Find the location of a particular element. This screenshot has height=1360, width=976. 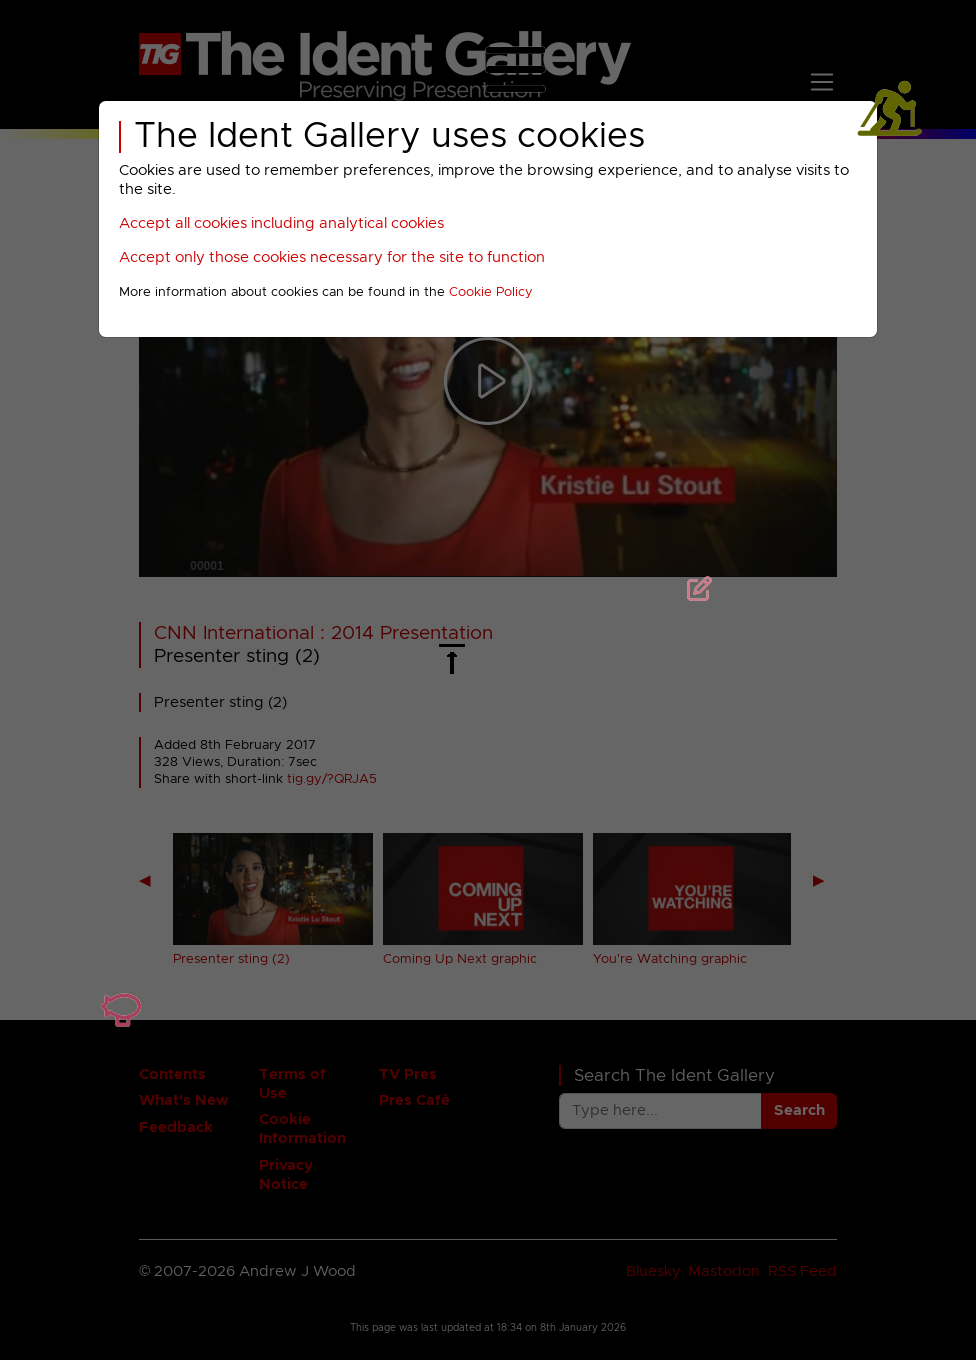

edit this item is located at coordinates (699, 588).